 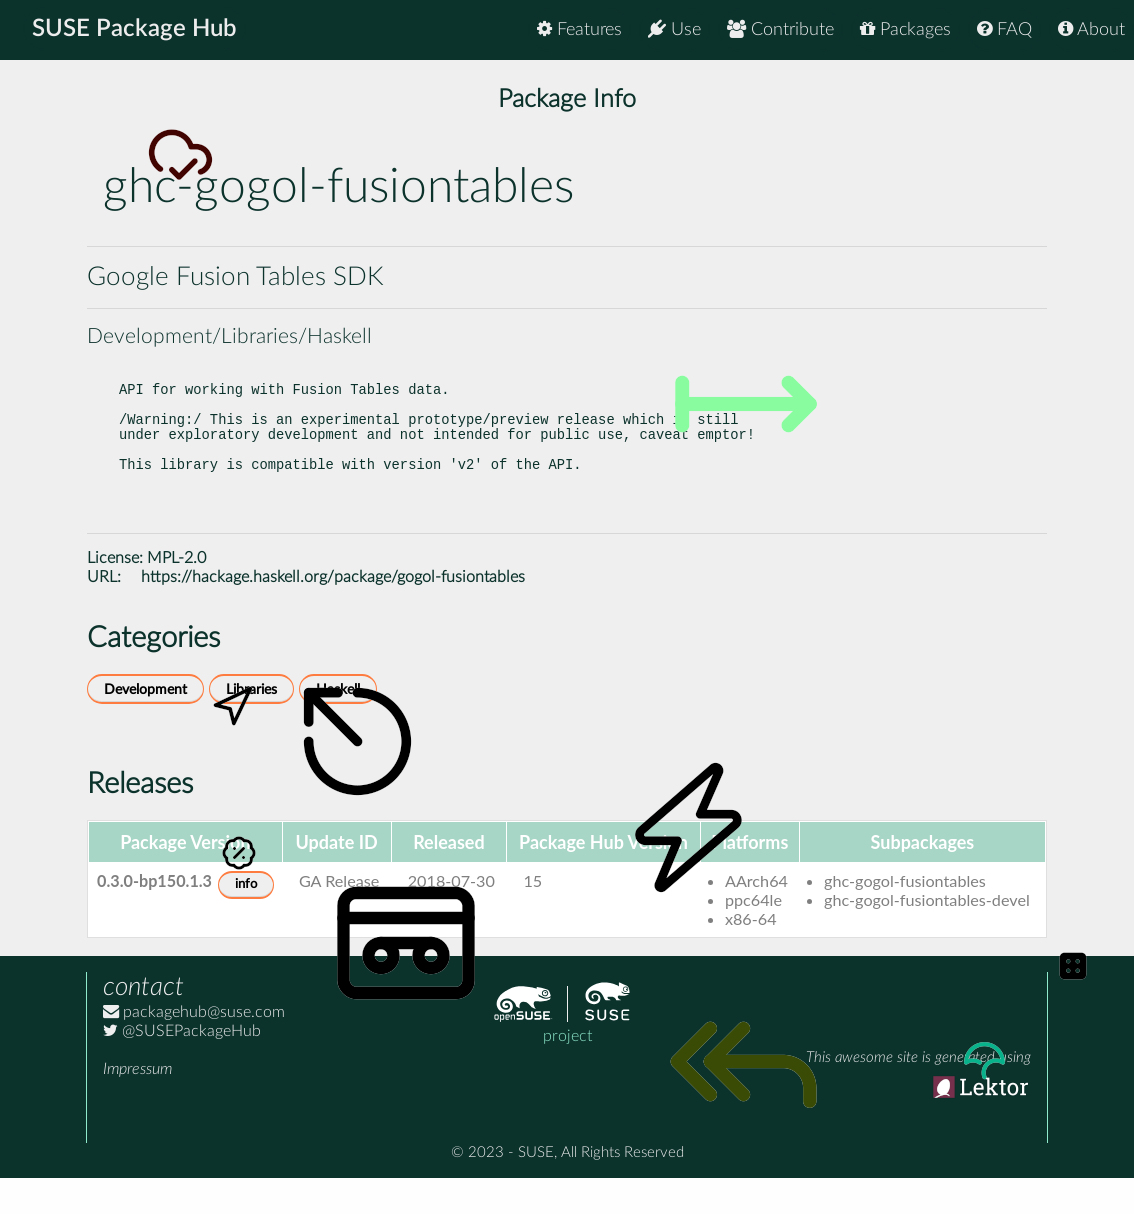 What do you see at coordinates (688, 827) in the screenshot?
I see `indicates a quick action or shortcut` at bounding box center [688, 827].